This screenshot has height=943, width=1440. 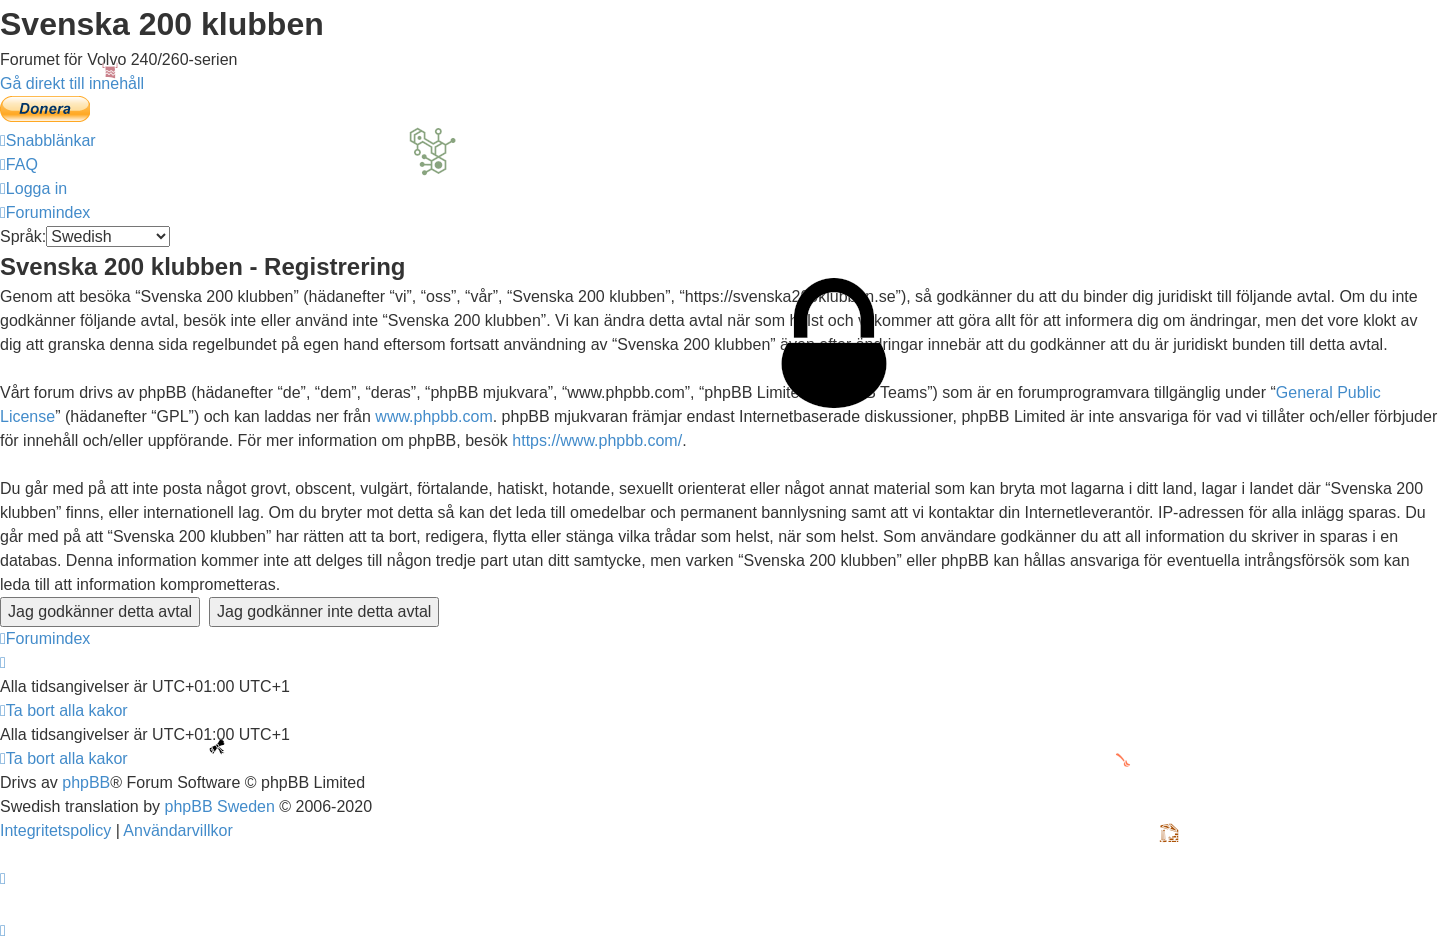 I want to click on indicates a locked or secured item, so click(x=834, y=343).